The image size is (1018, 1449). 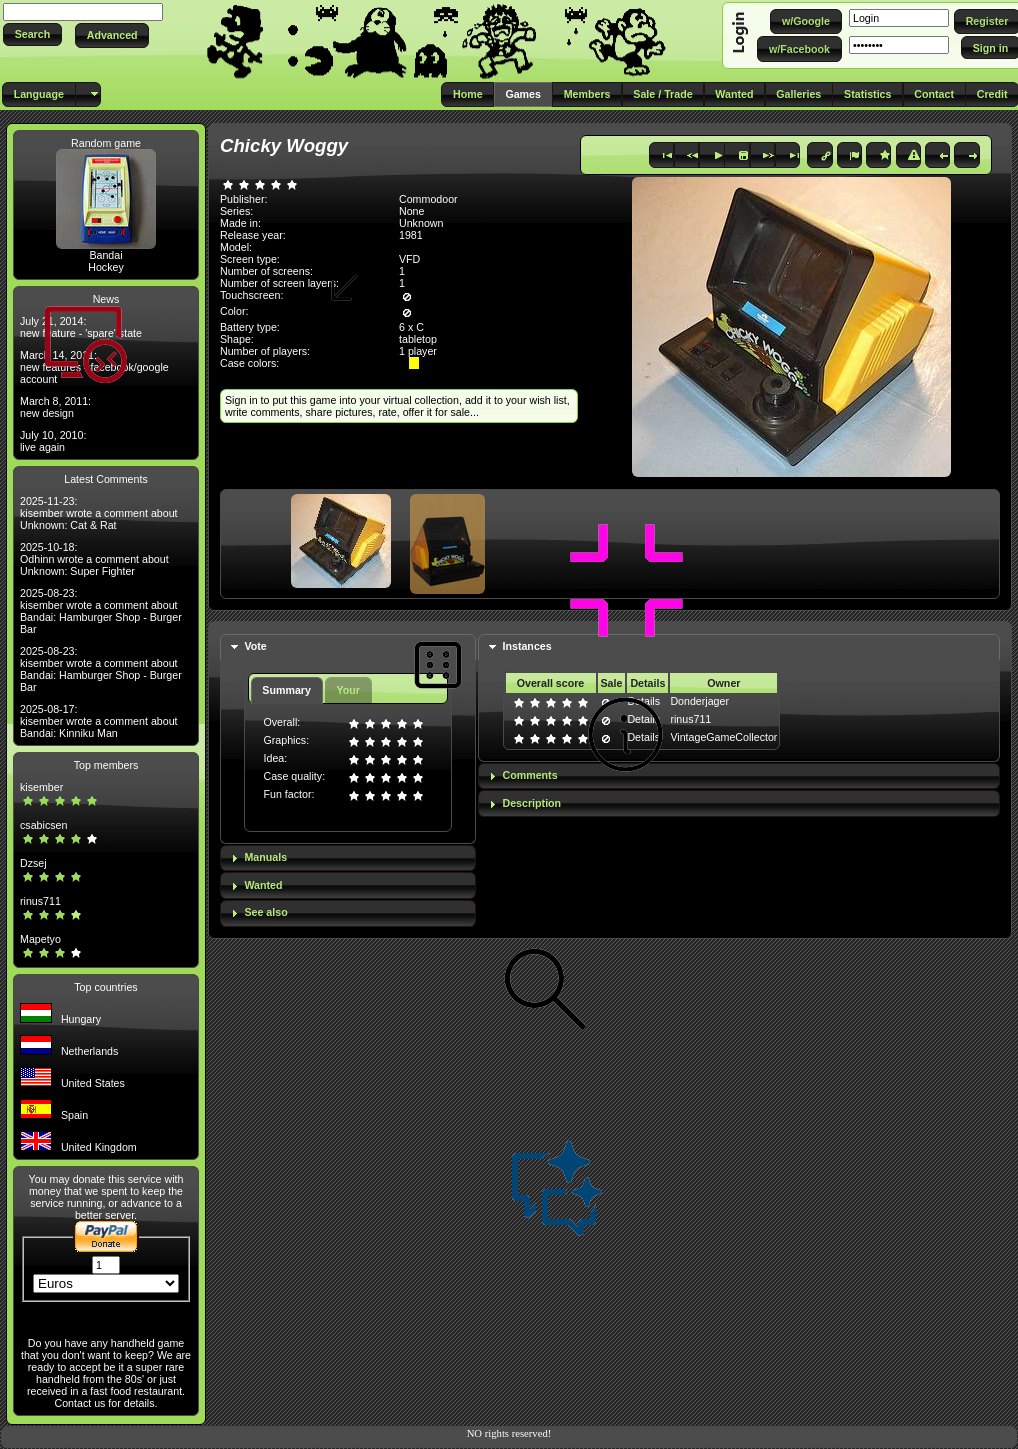 I want to click on search for files, settings, or content, so click(x=545, y=989).